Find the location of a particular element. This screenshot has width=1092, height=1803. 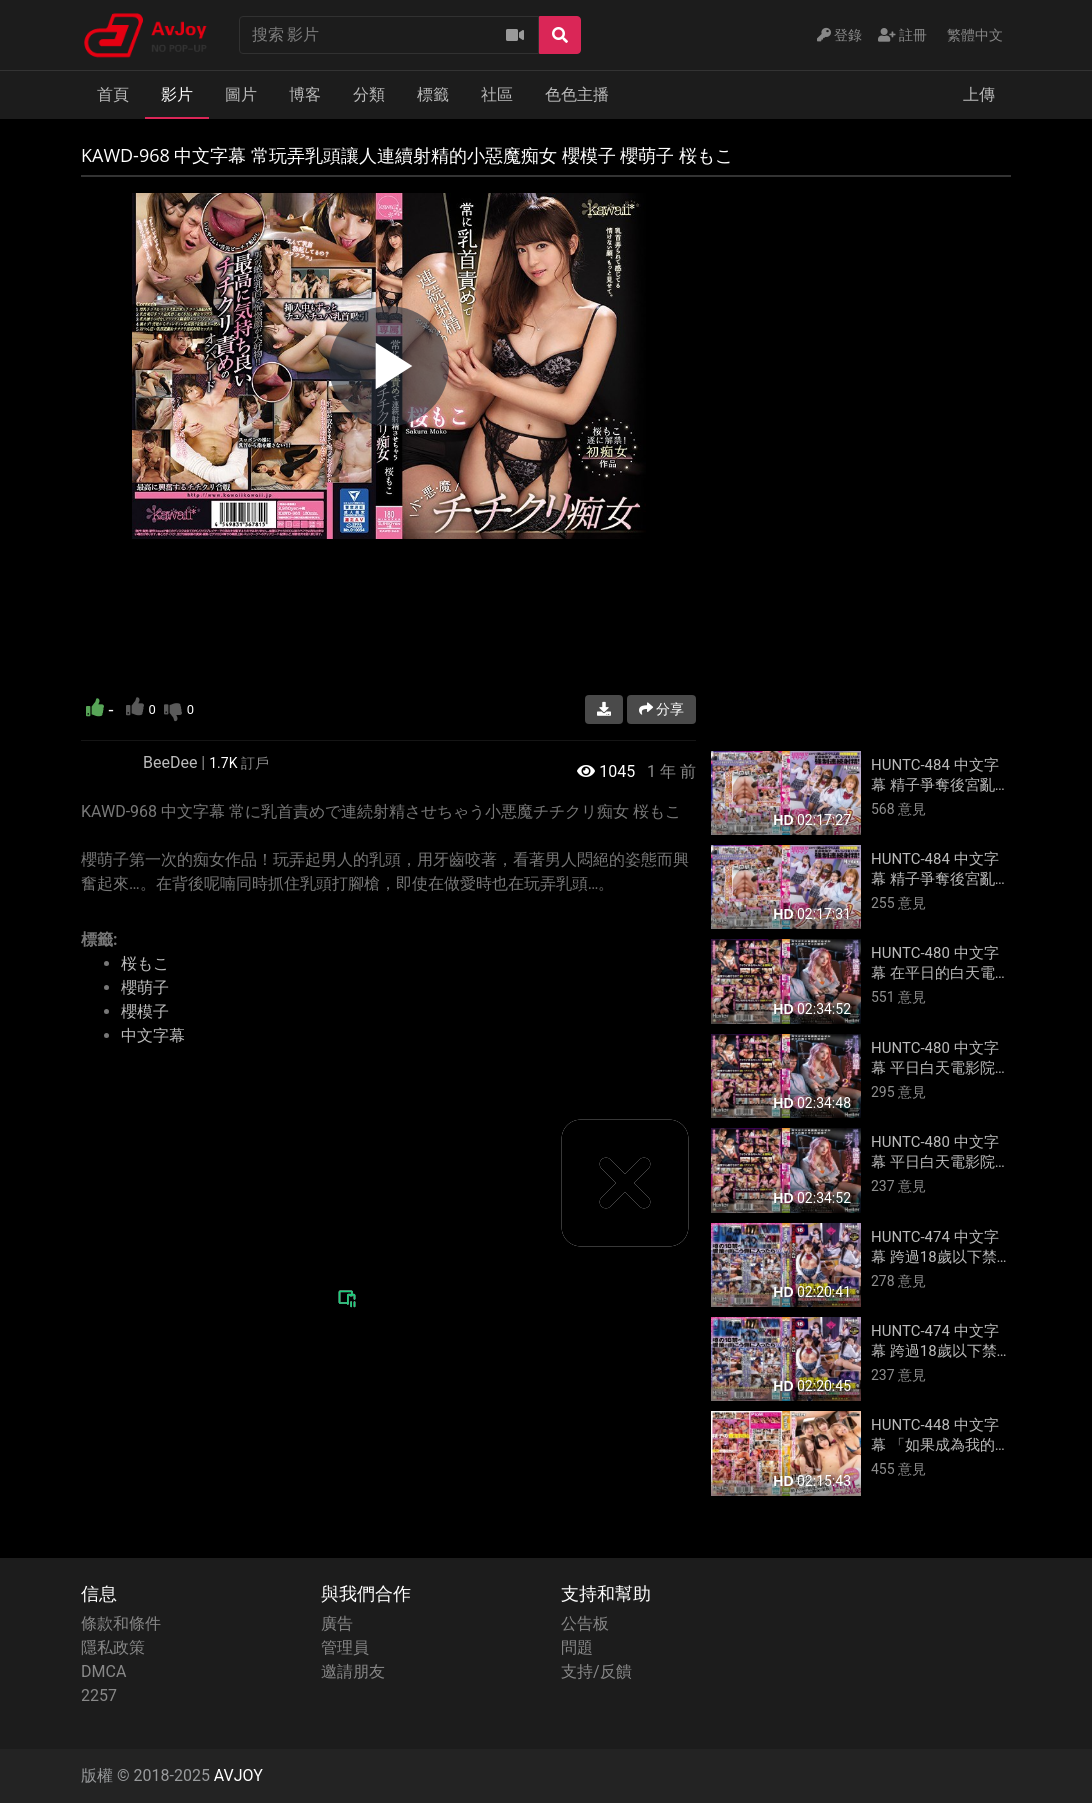

close or dismiss a dialog is located at coordinates (625, 1183).